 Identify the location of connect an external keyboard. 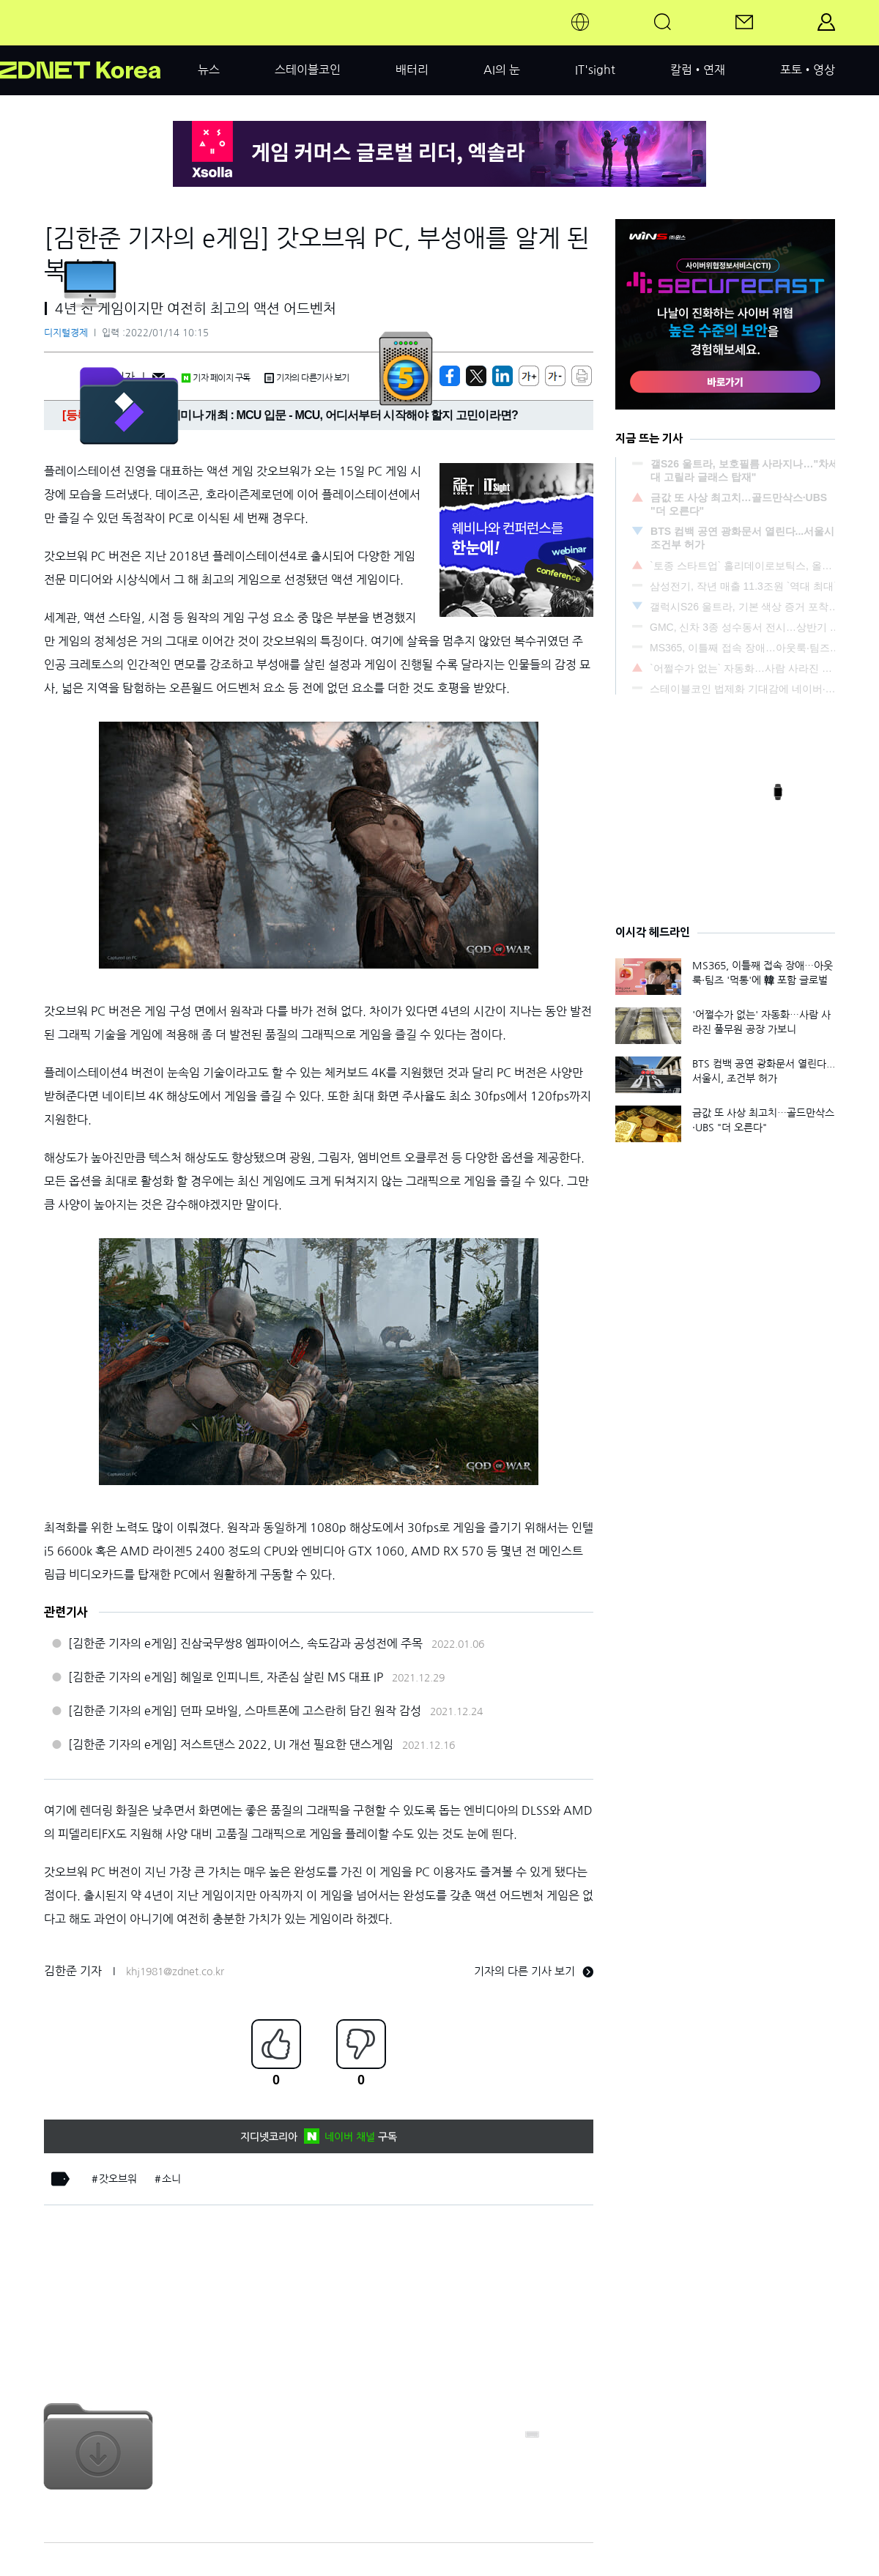
(532, 2434).